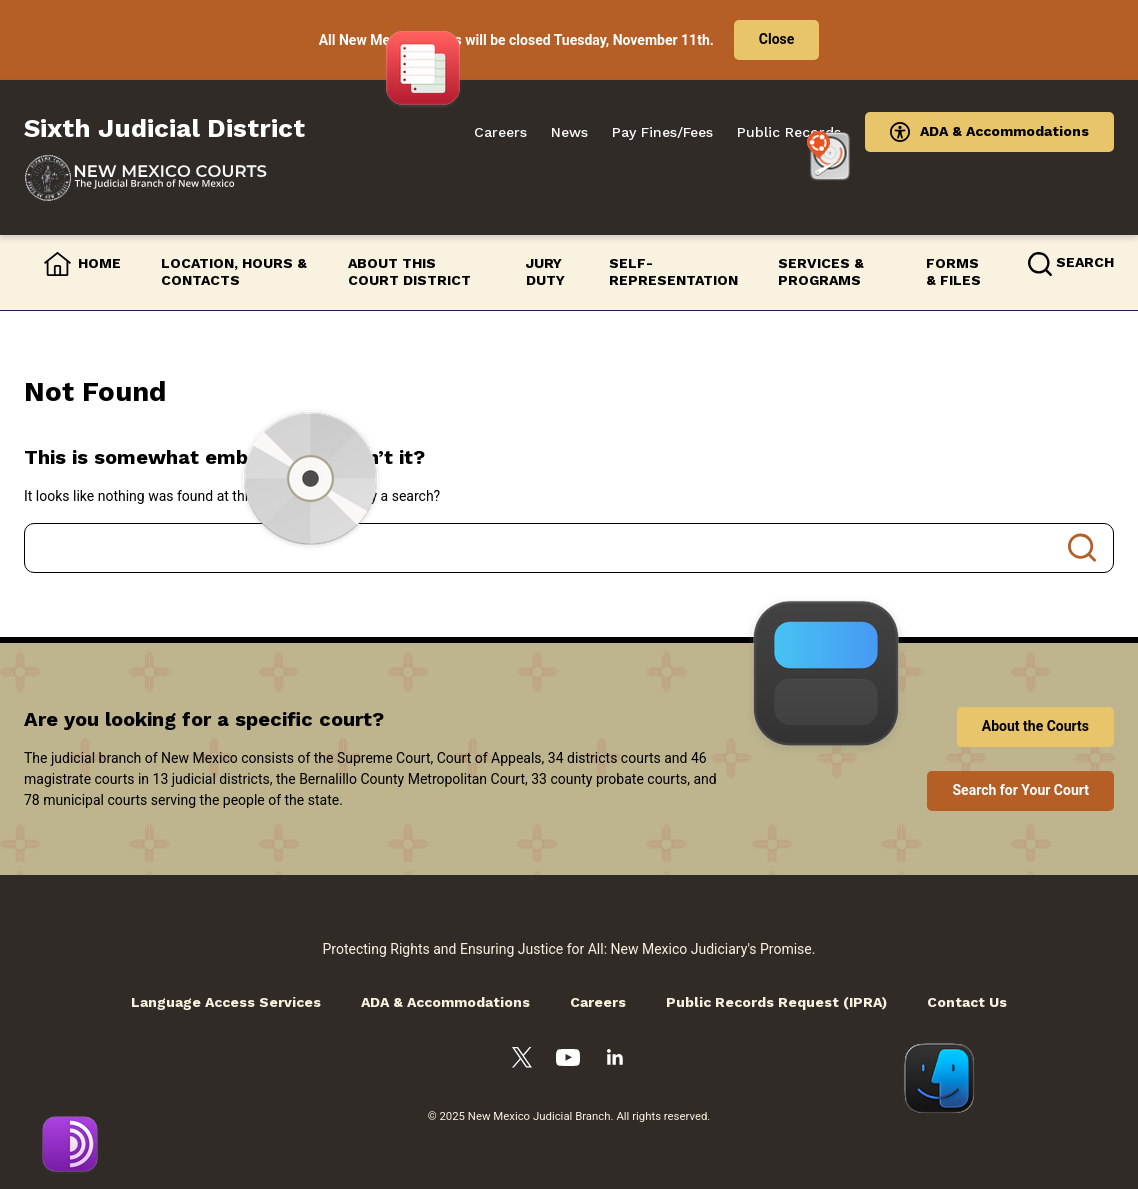 The width and height of the screenshot is (1138, 1189). What do you see at coordinates (830, 156) in the screenshot?
I see `launch the ubiquity installer for ubuntu linux` at bounding box center [830, 156].